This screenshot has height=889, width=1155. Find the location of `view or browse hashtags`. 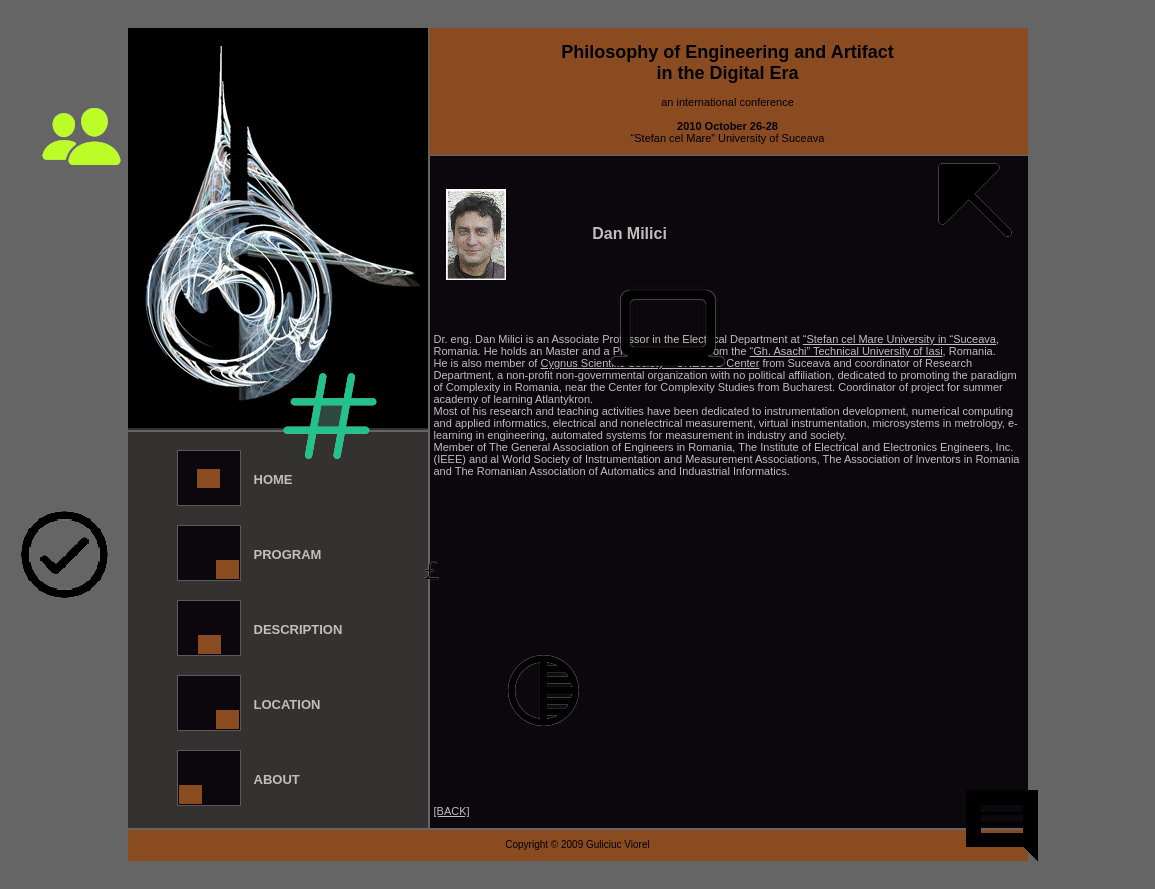

view or browse hashtags is located at coordinates (330, 416).